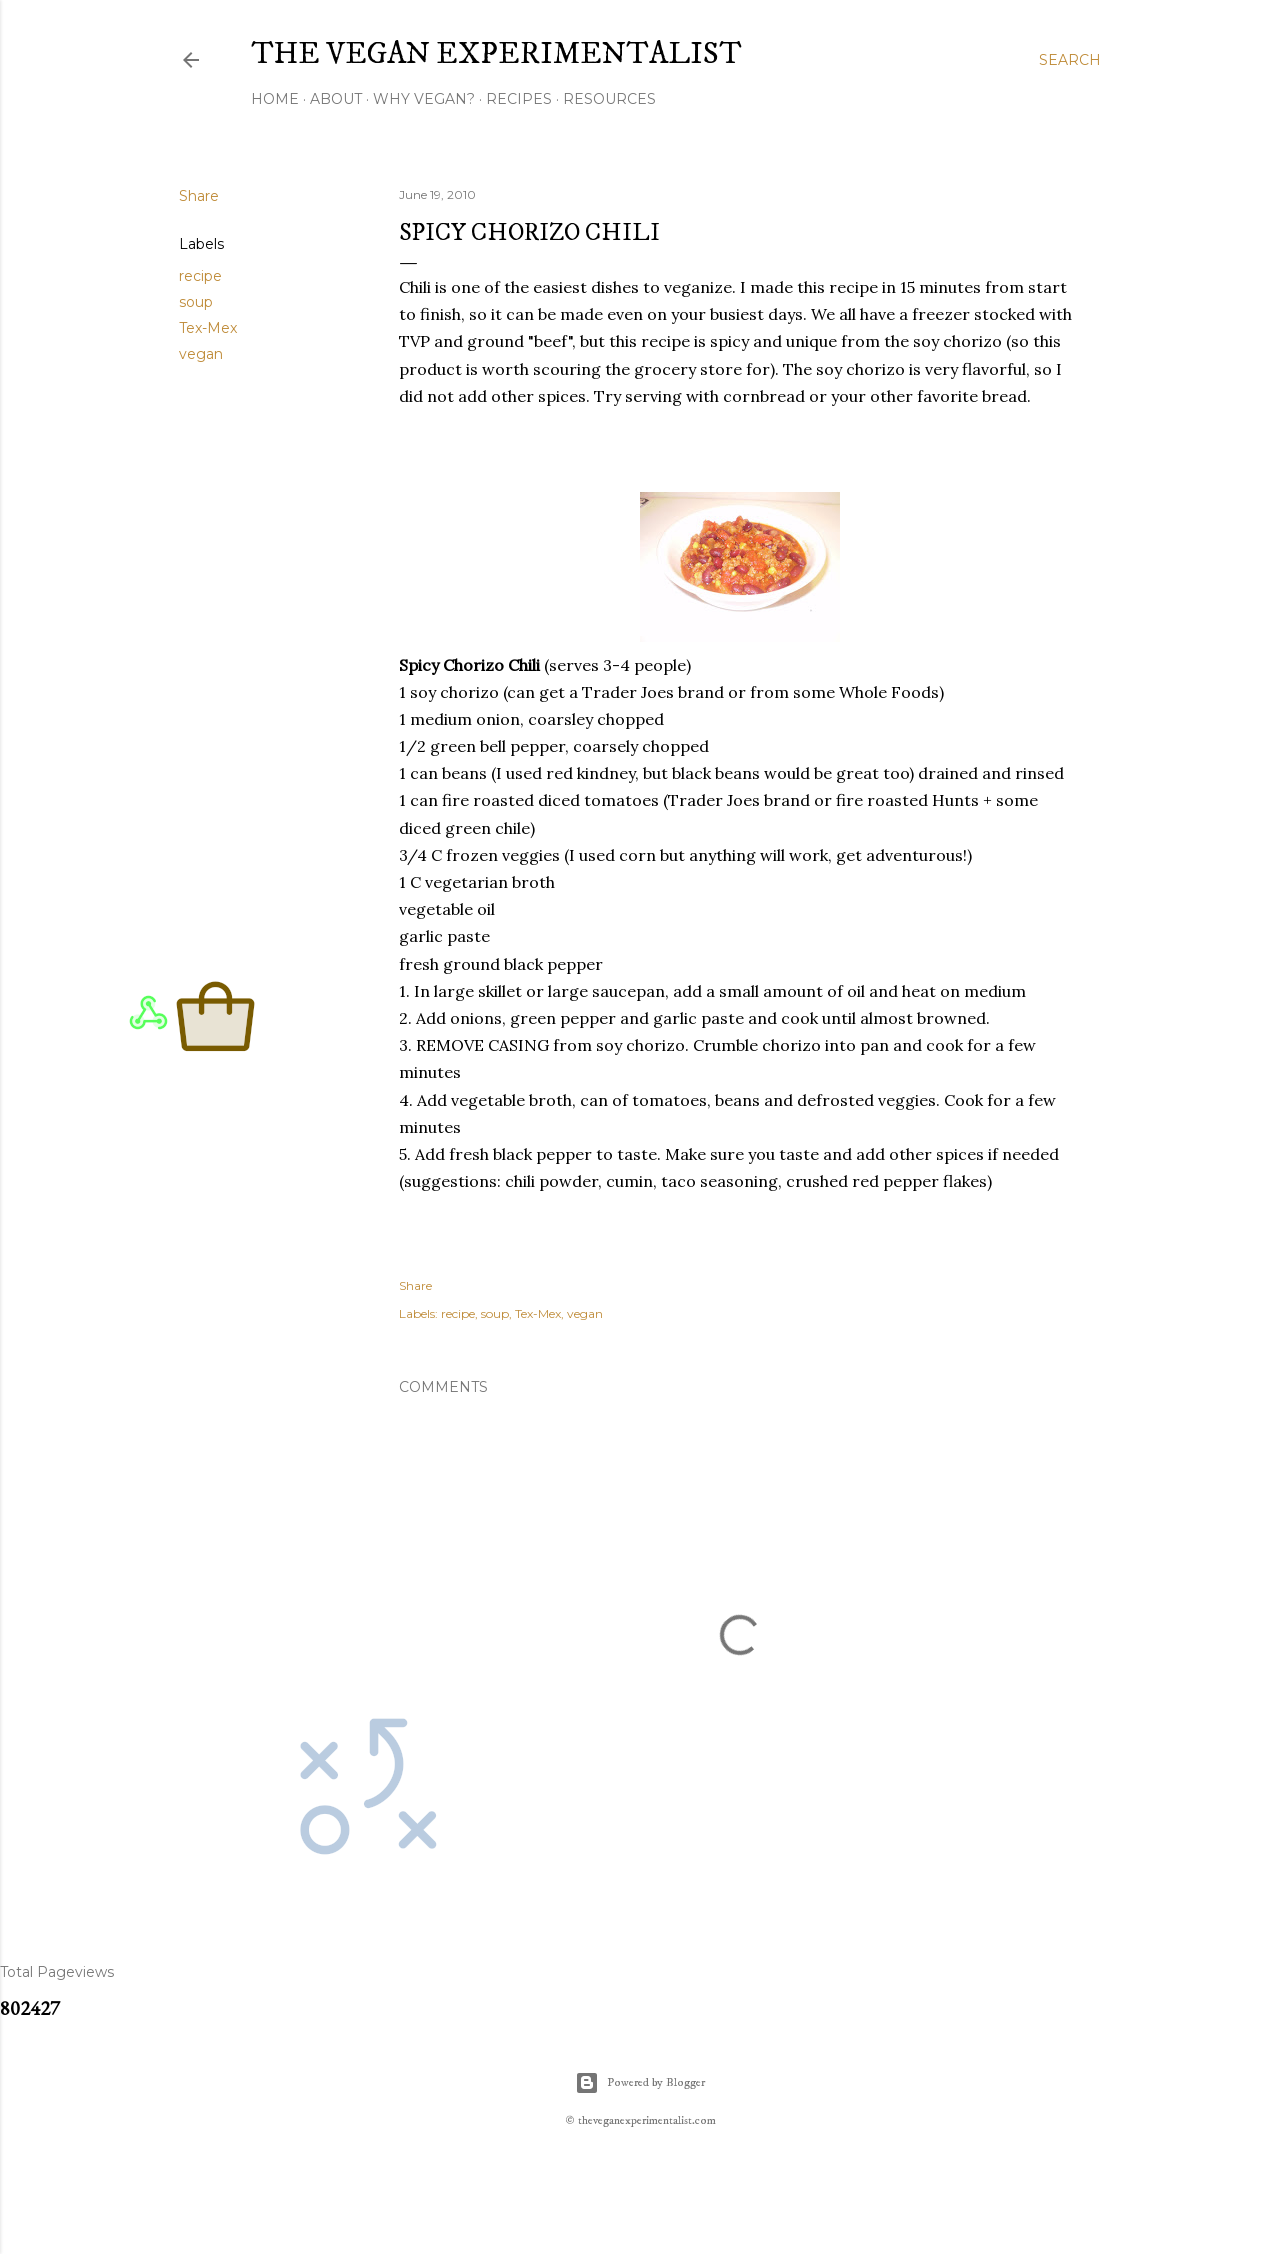  I want to click on view game plan or strategy, so click(362, 1786).